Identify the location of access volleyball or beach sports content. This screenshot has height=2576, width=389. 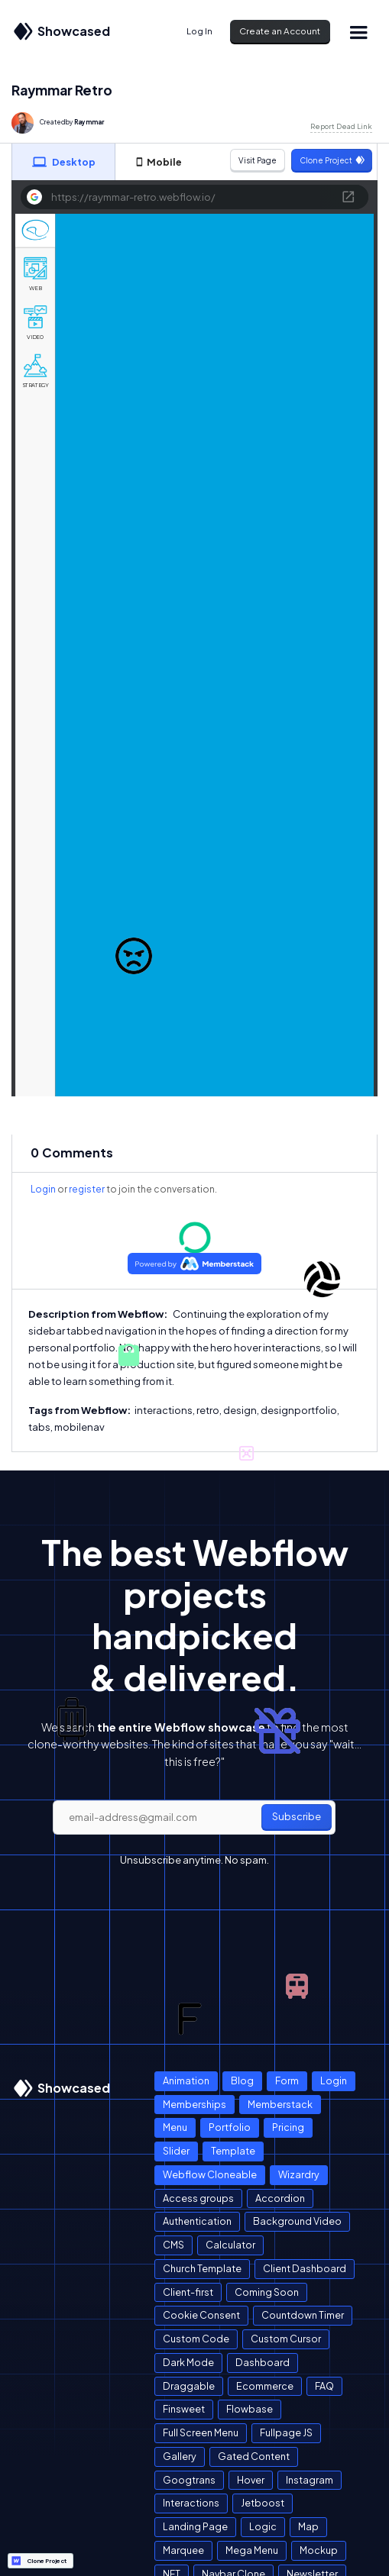
(322, 1279).